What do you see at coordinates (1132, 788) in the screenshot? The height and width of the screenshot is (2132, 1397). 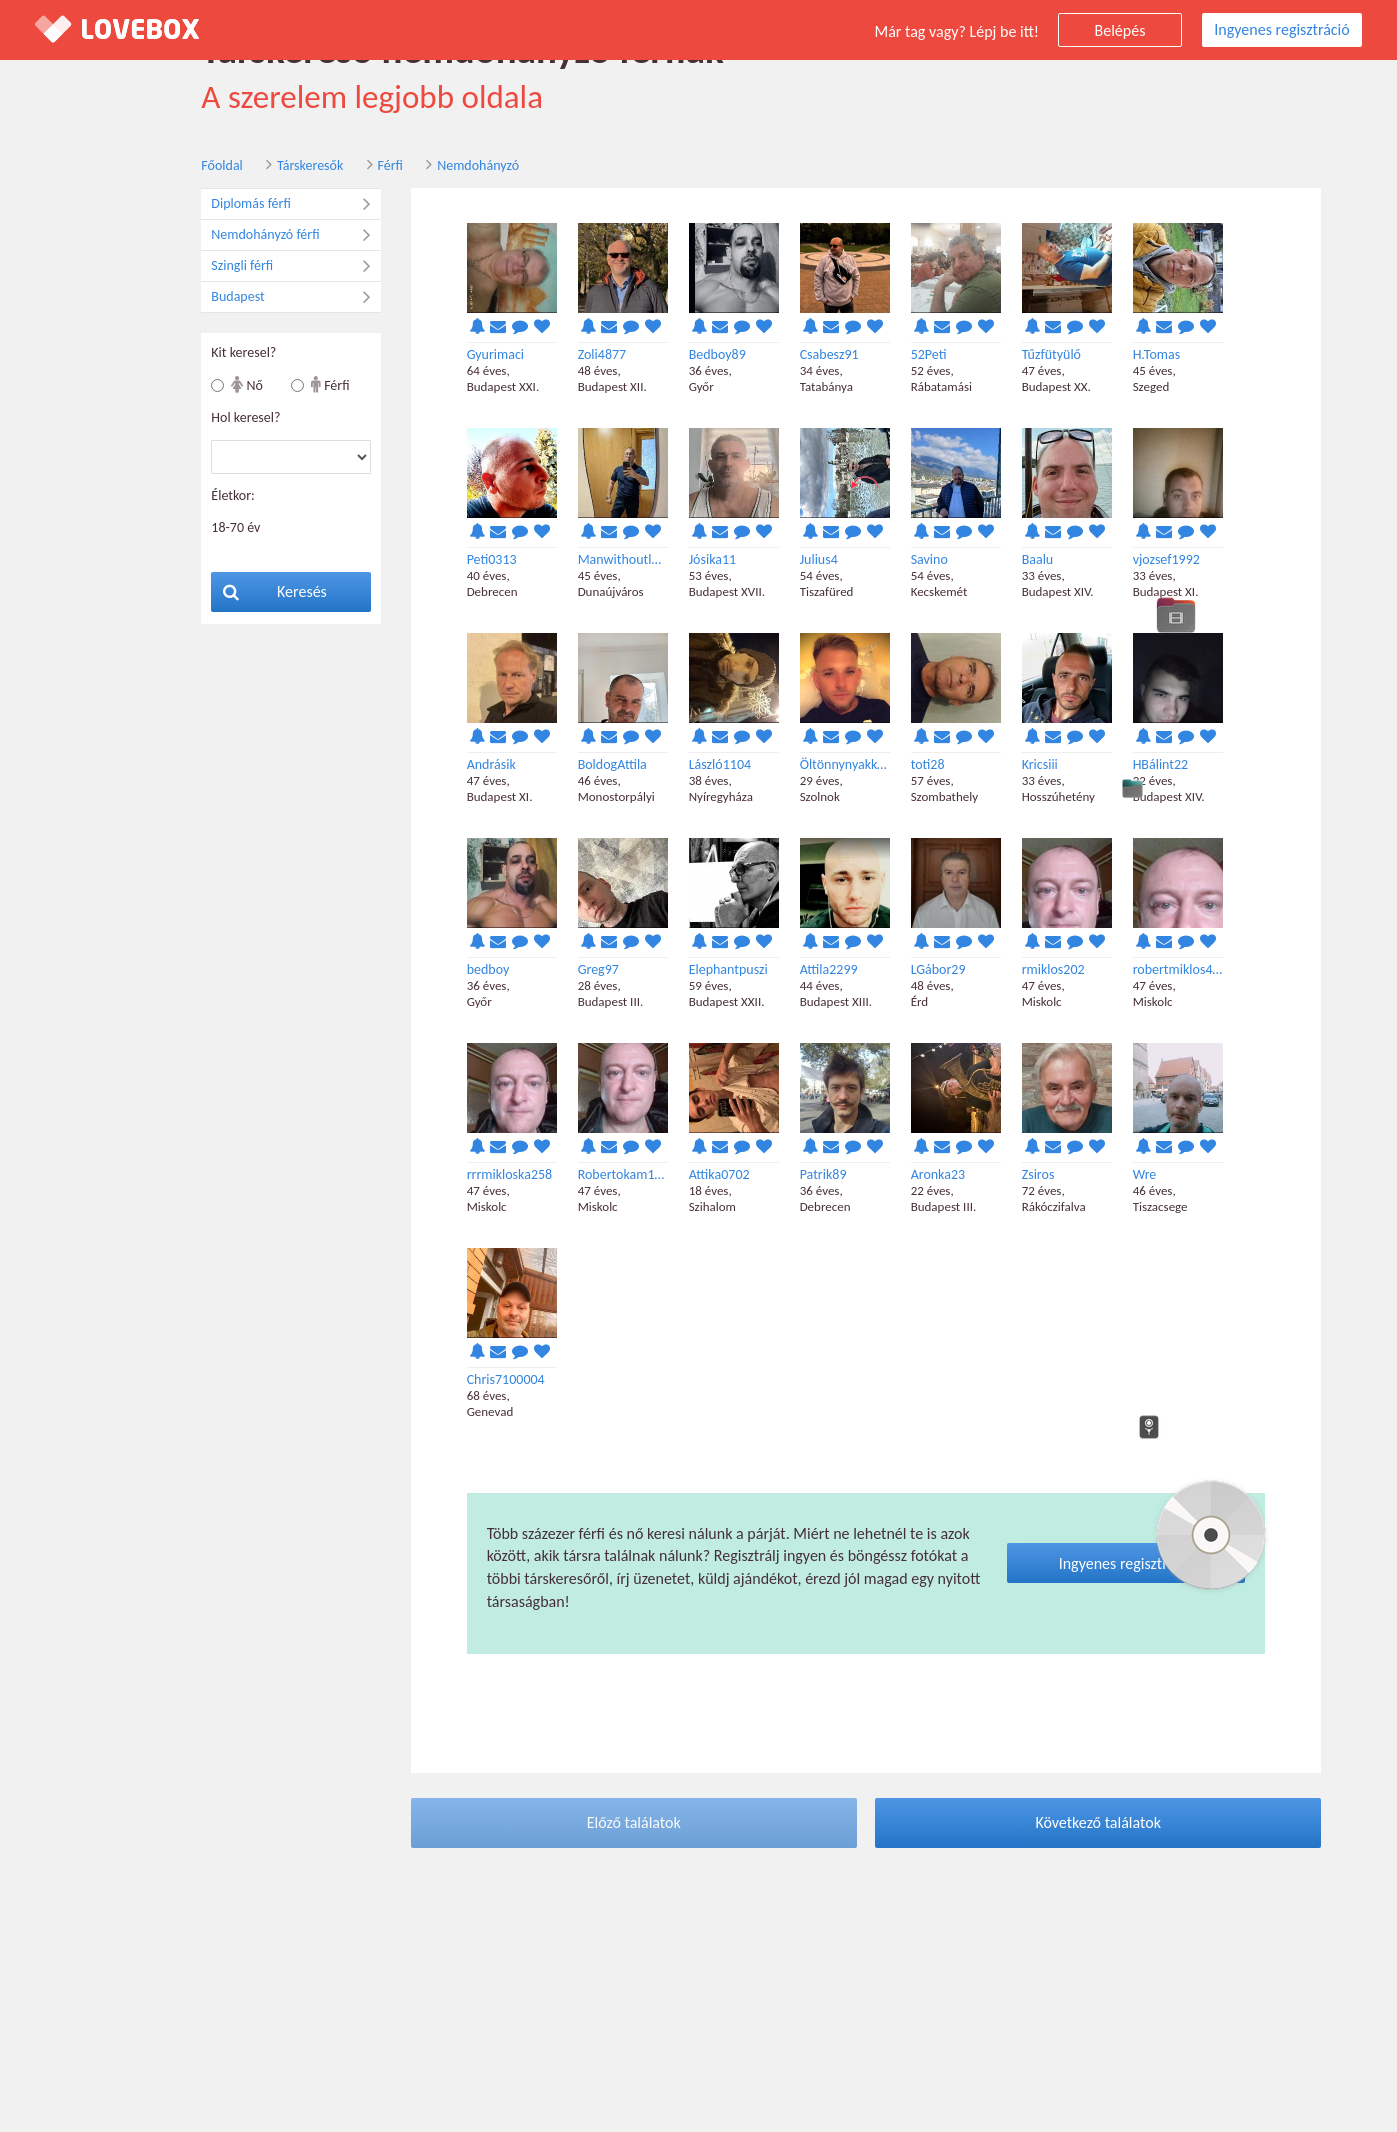 I see `open folder containing files` at bounding box center [1132, 788].